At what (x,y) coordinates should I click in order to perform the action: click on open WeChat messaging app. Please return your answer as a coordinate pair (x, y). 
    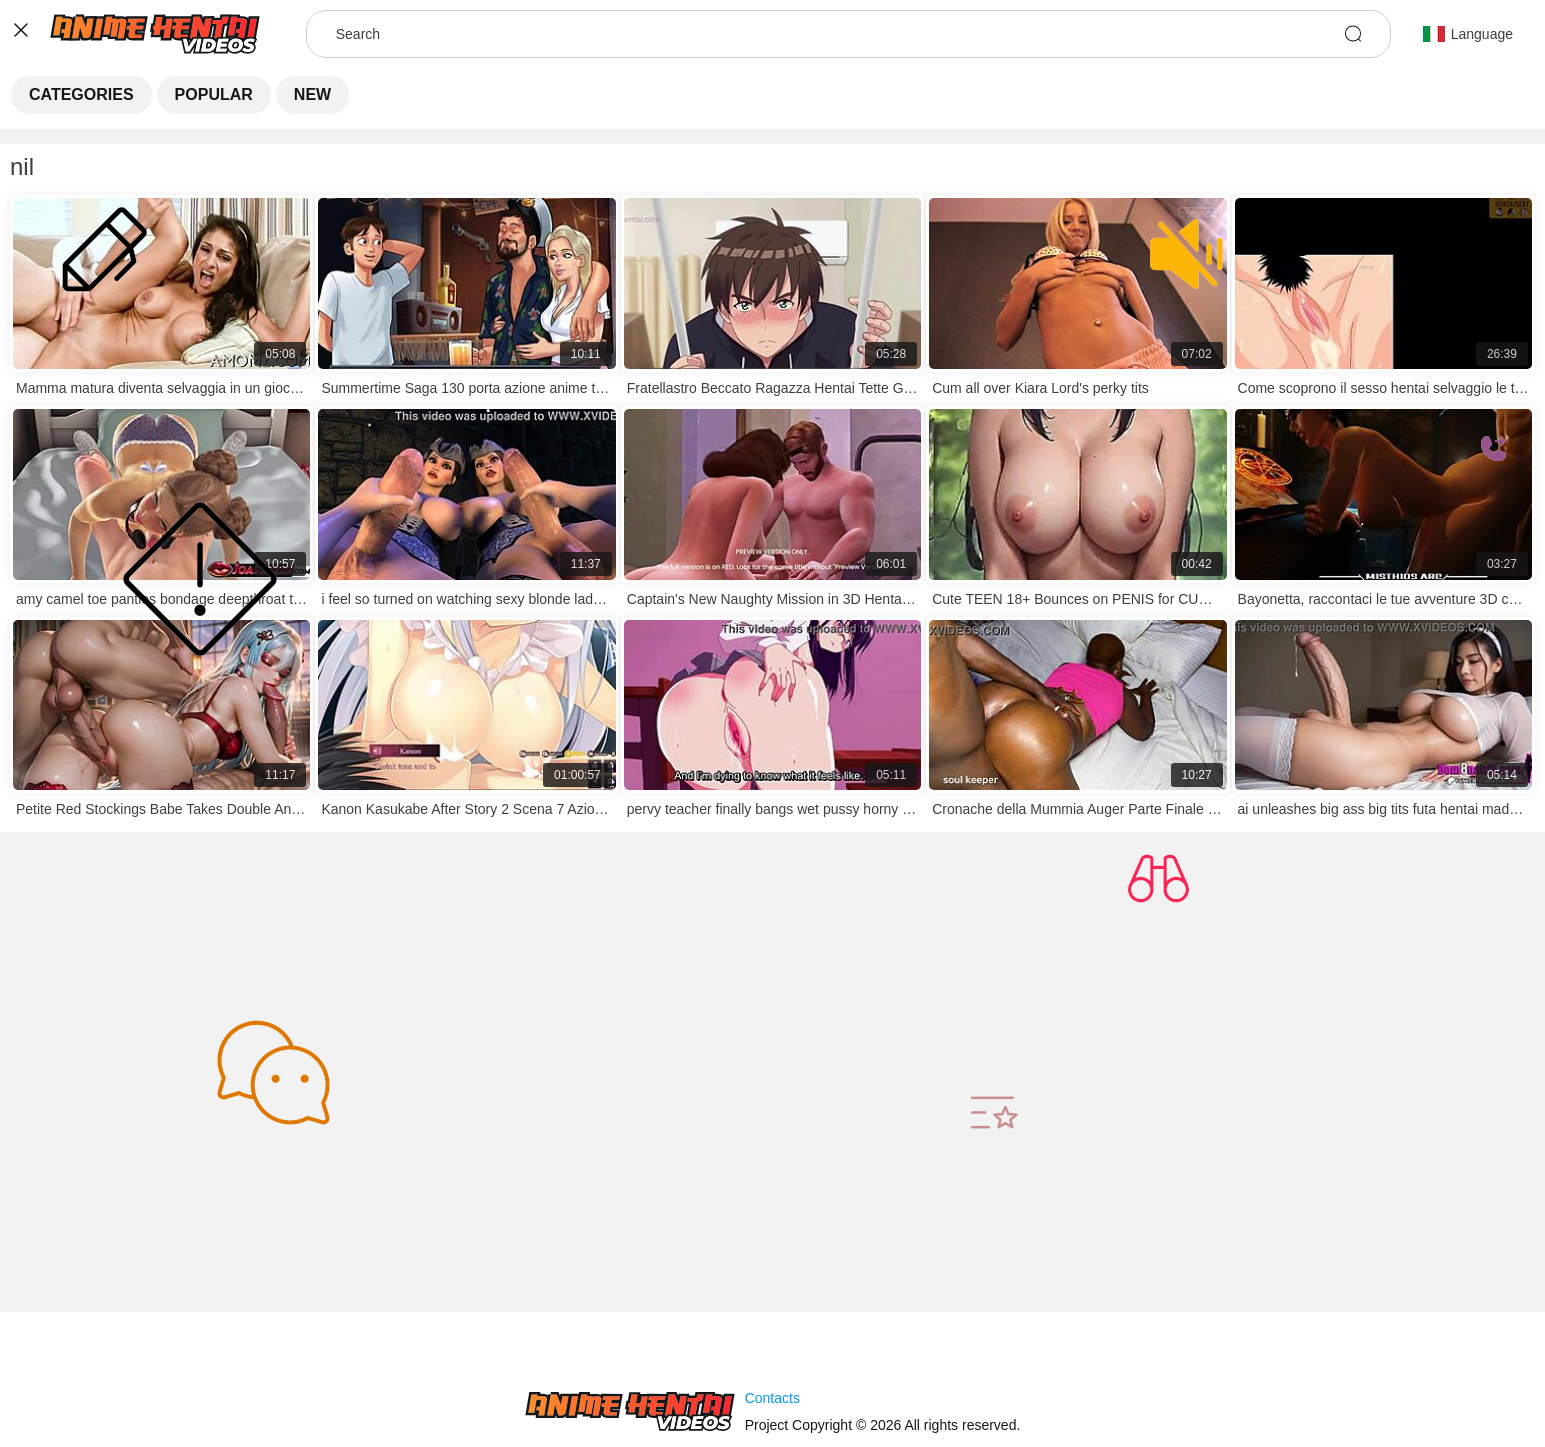
    Looking at the image, I should click on (273, 1072).